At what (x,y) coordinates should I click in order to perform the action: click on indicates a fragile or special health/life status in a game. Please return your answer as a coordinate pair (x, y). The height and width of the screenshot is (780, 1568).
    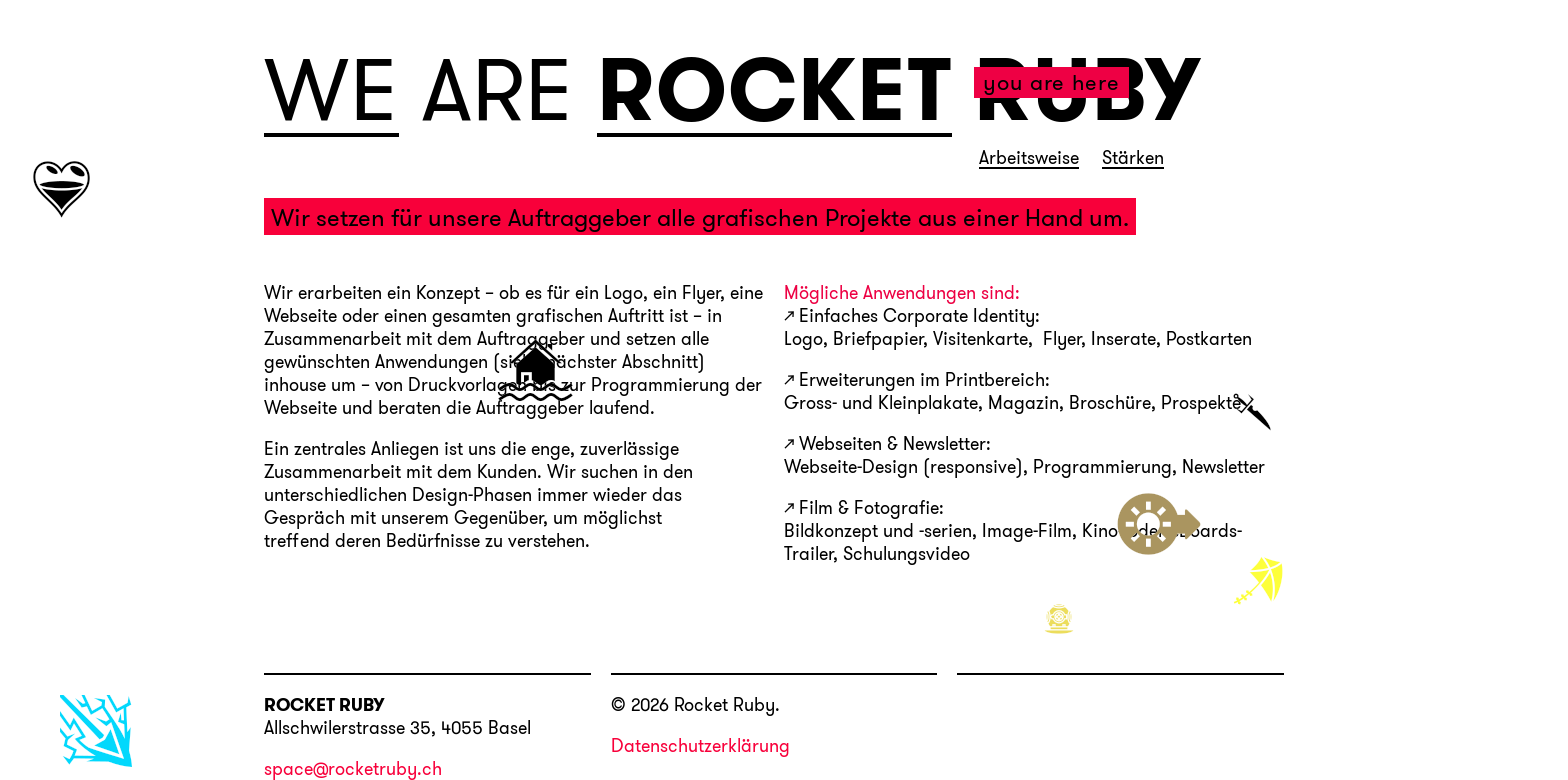
    Looking at the image, I should click on (61, 189).